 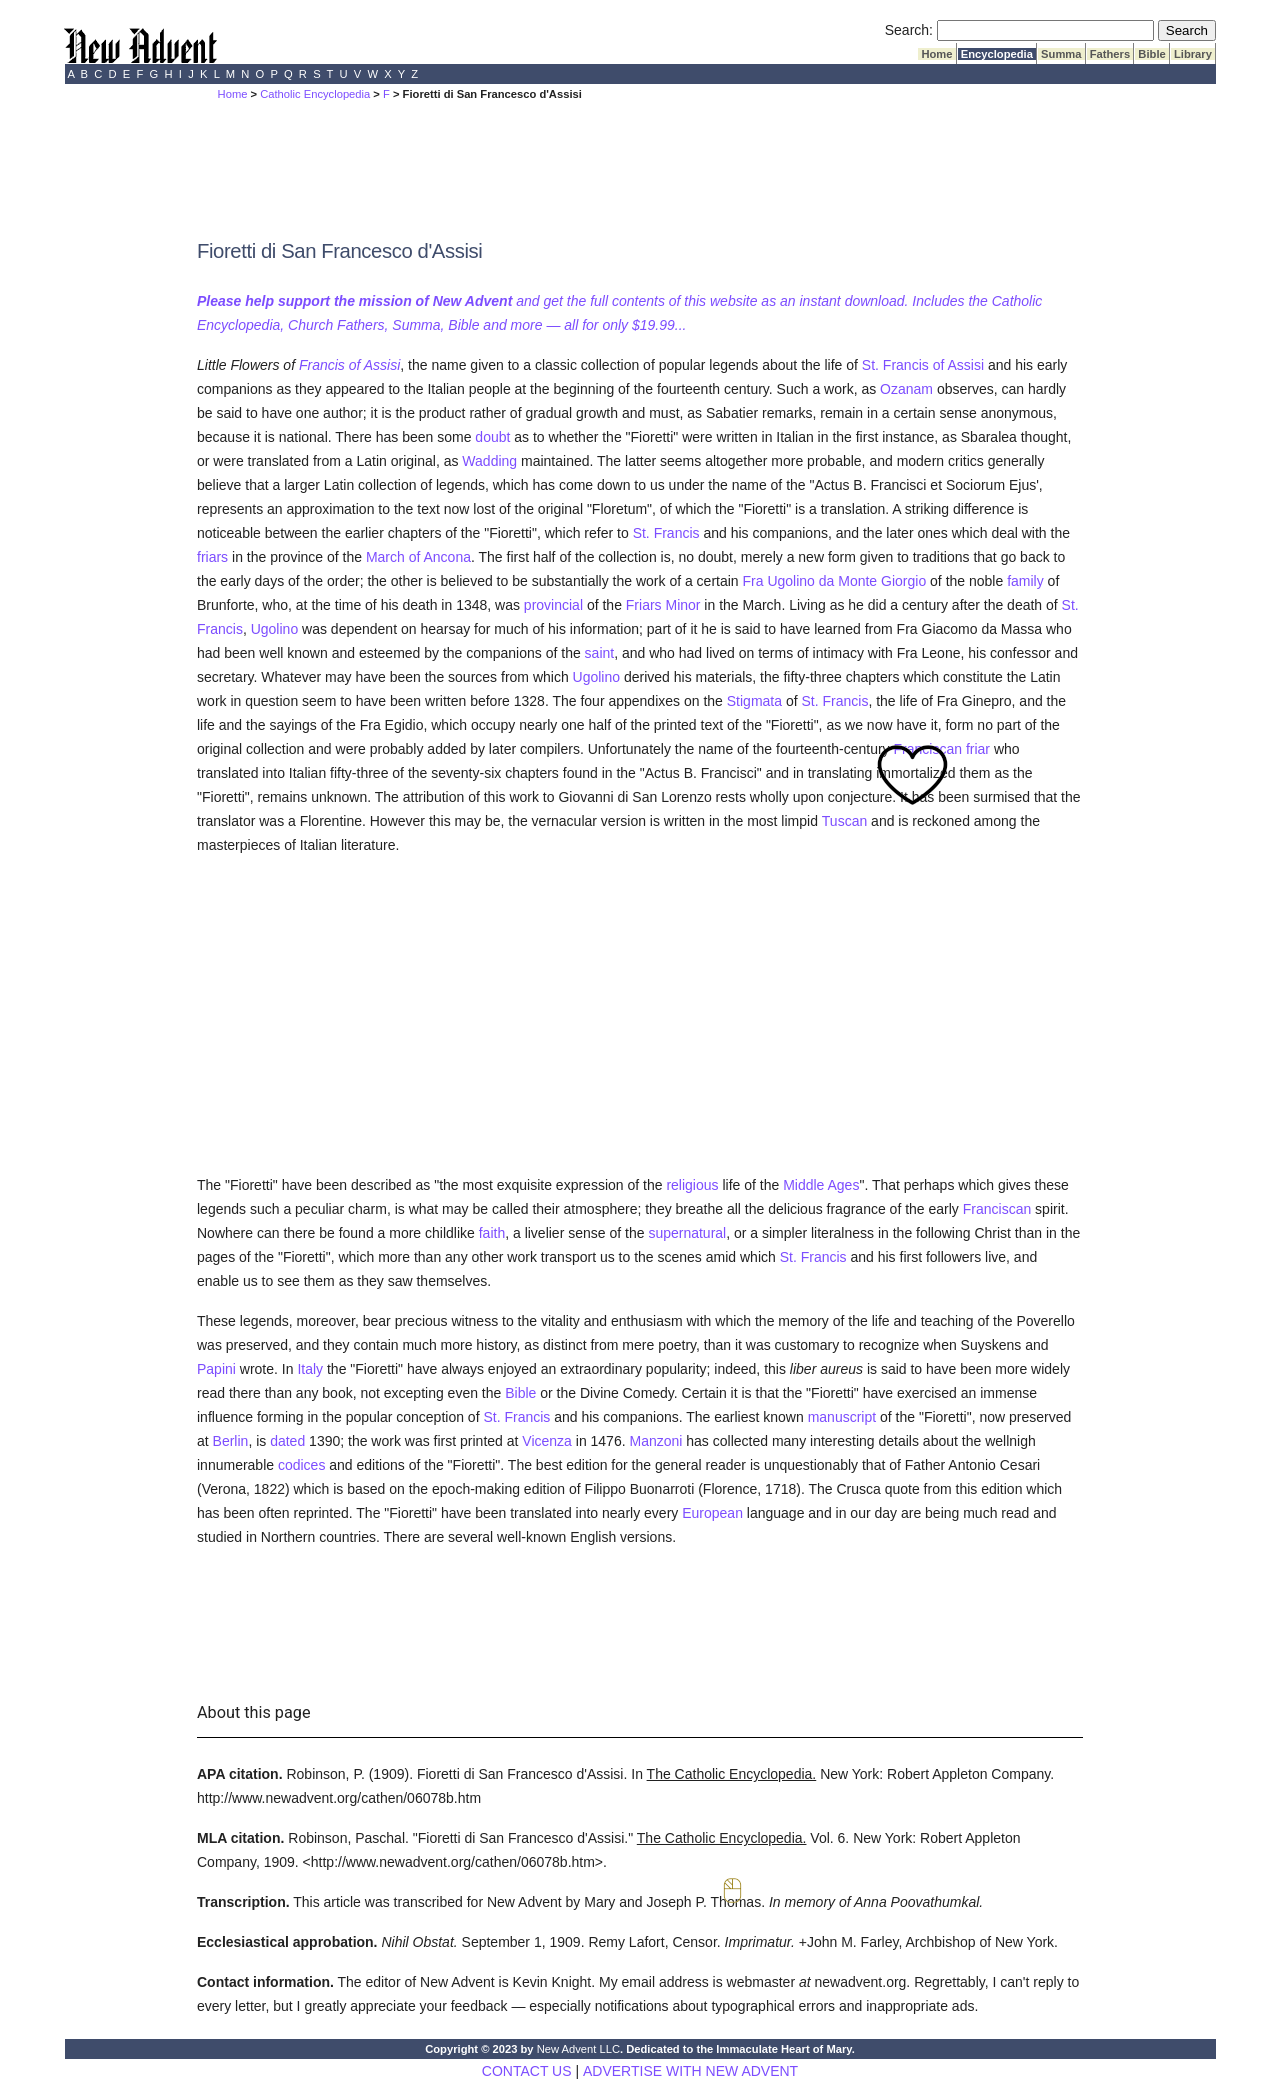 I want to click on indicates left mouse button click action, so click(x=732, y=1890).